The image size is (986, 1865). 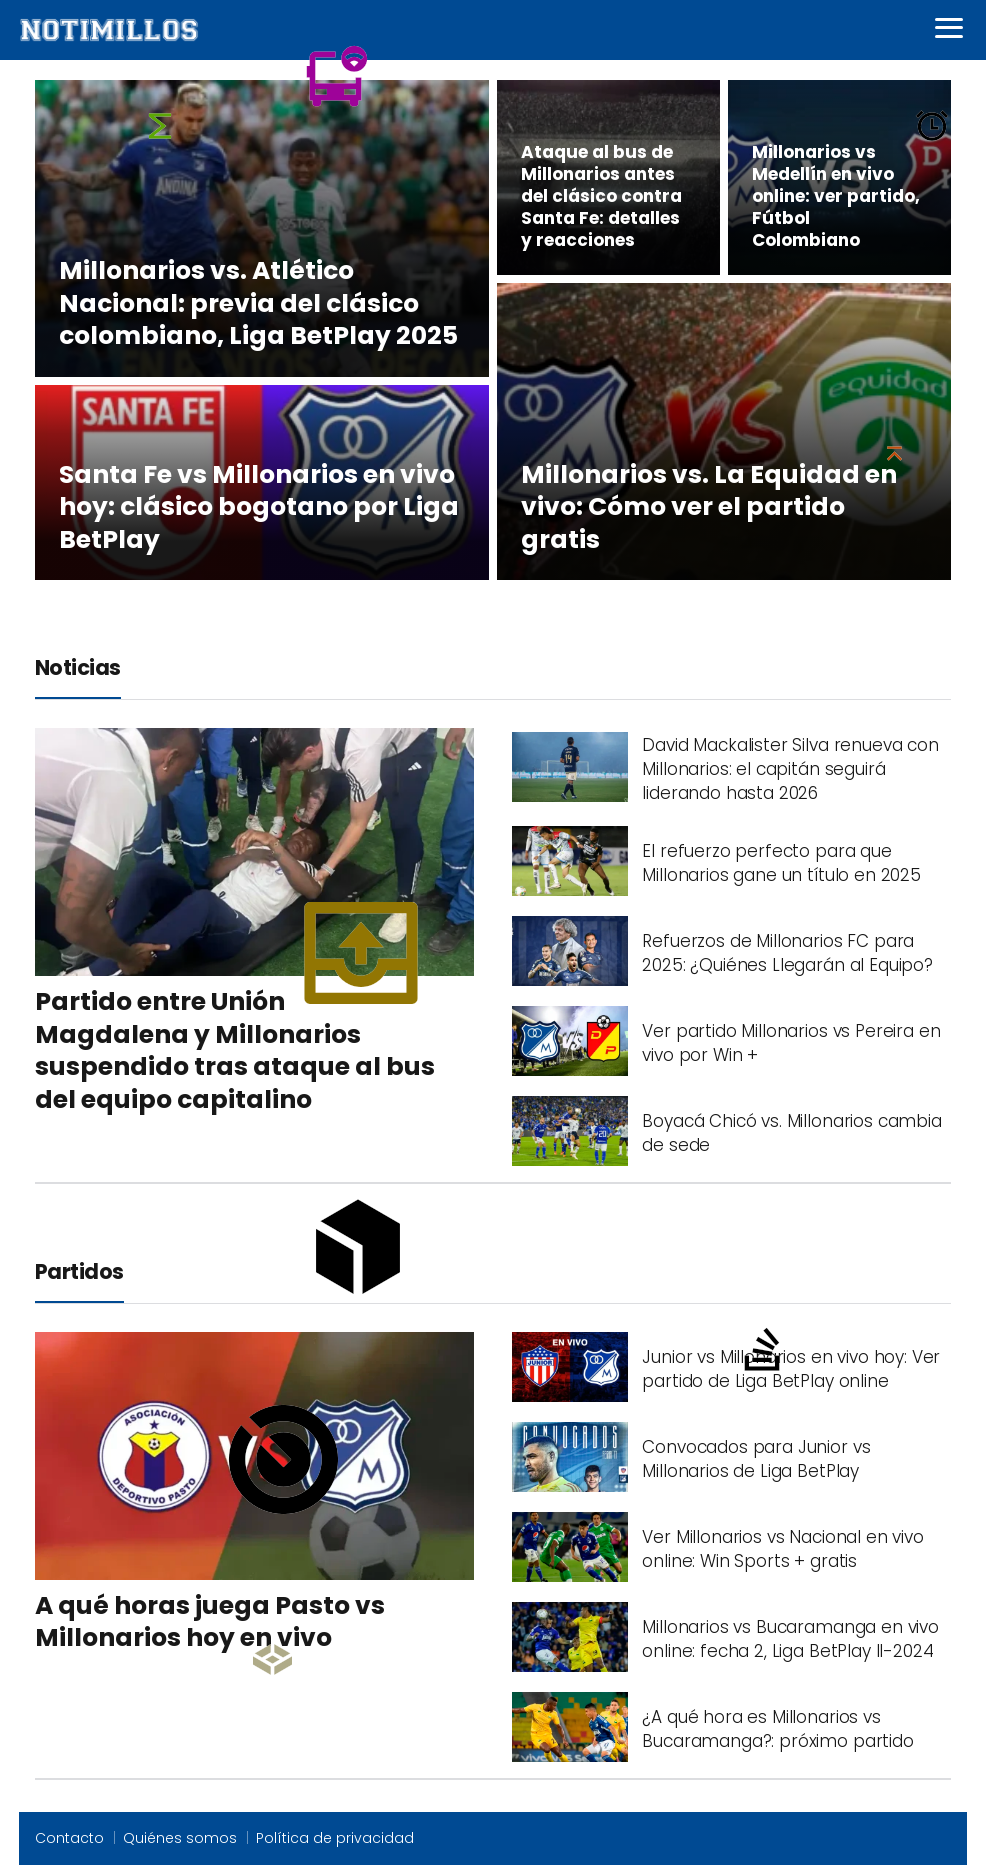 What do you see at coordinates (283, 1459) in the screenshot?
I see `scan a QR code or barcode` at bounding box center [283, 1459].